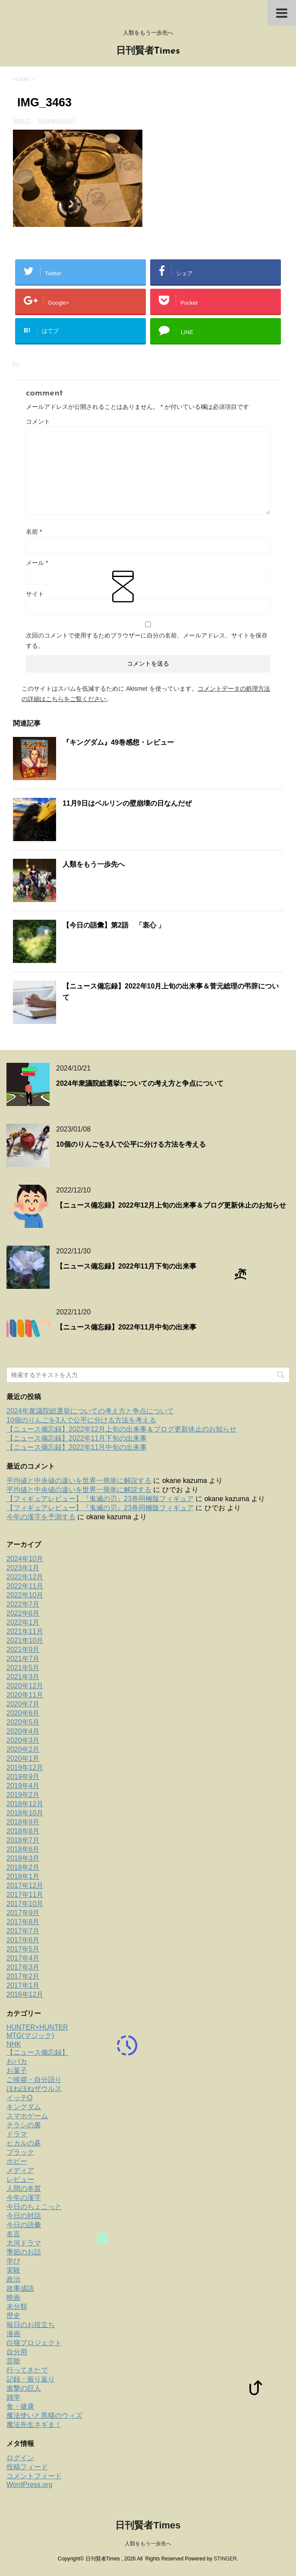  I want to click on indicates vacation or travel mode, so click(240, 1274).